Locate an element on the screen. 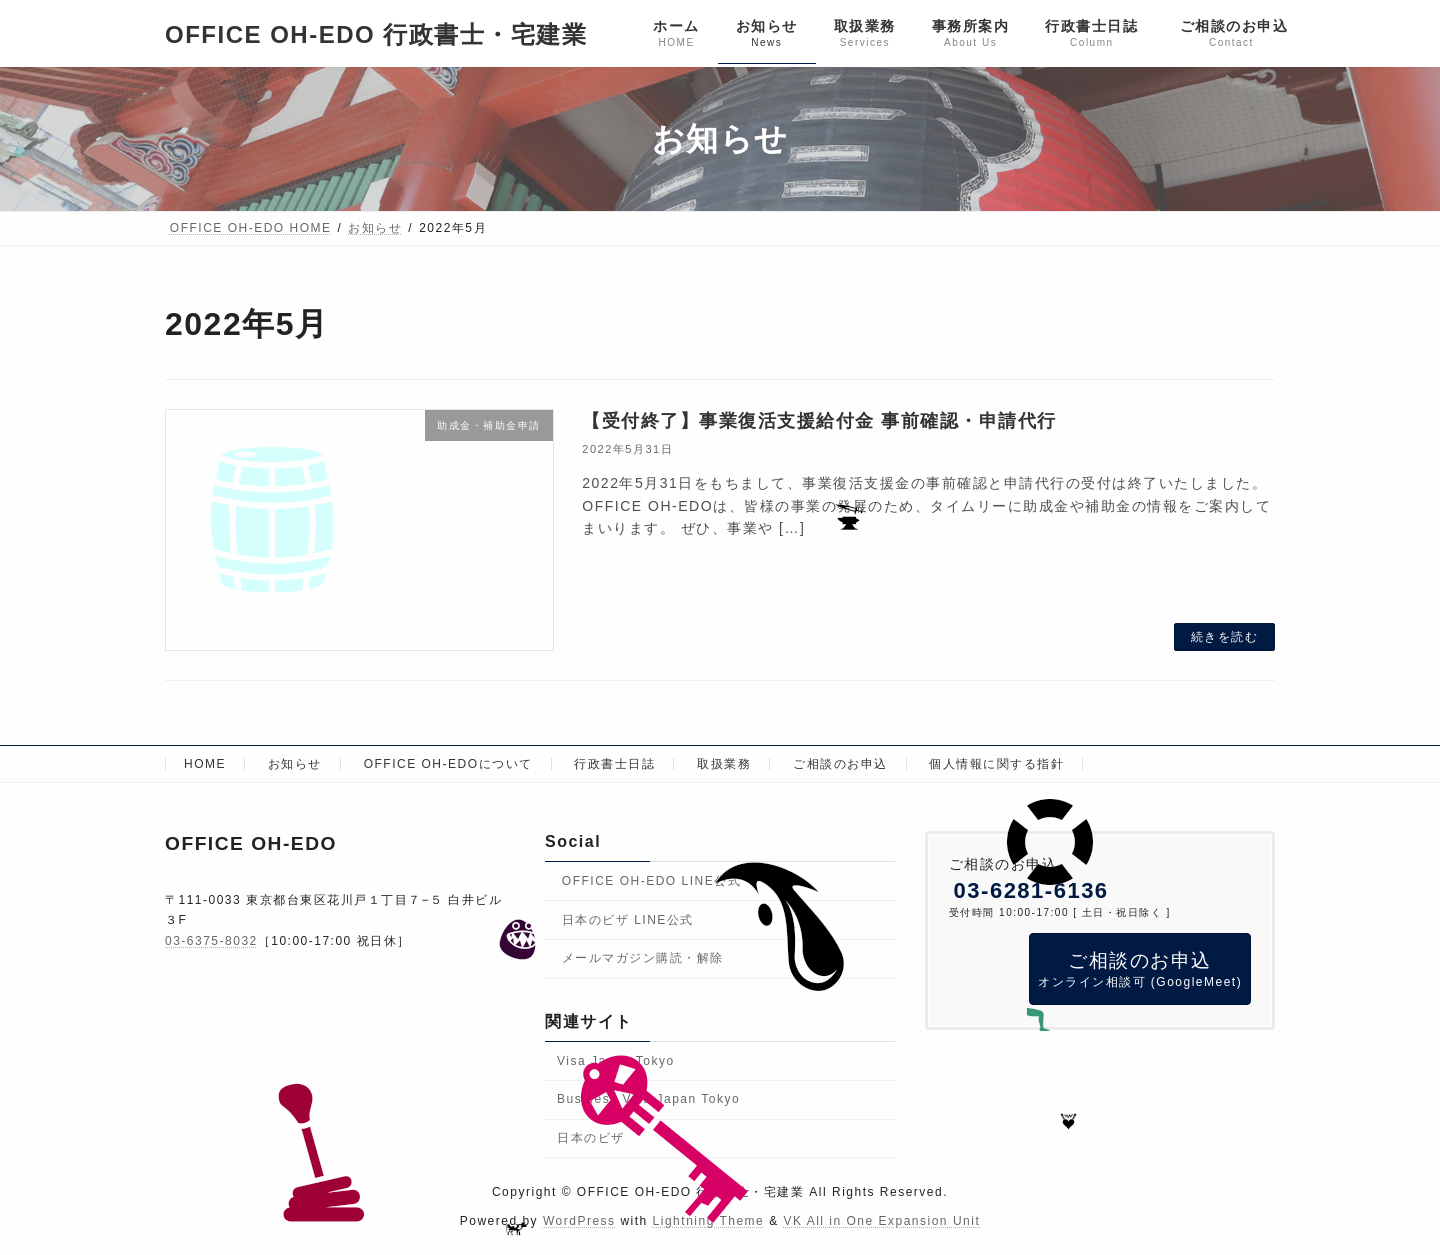 The width and height of the screenshot is (1440, 1255). access the weapon crafting menu is located at coordinates (849, 516).